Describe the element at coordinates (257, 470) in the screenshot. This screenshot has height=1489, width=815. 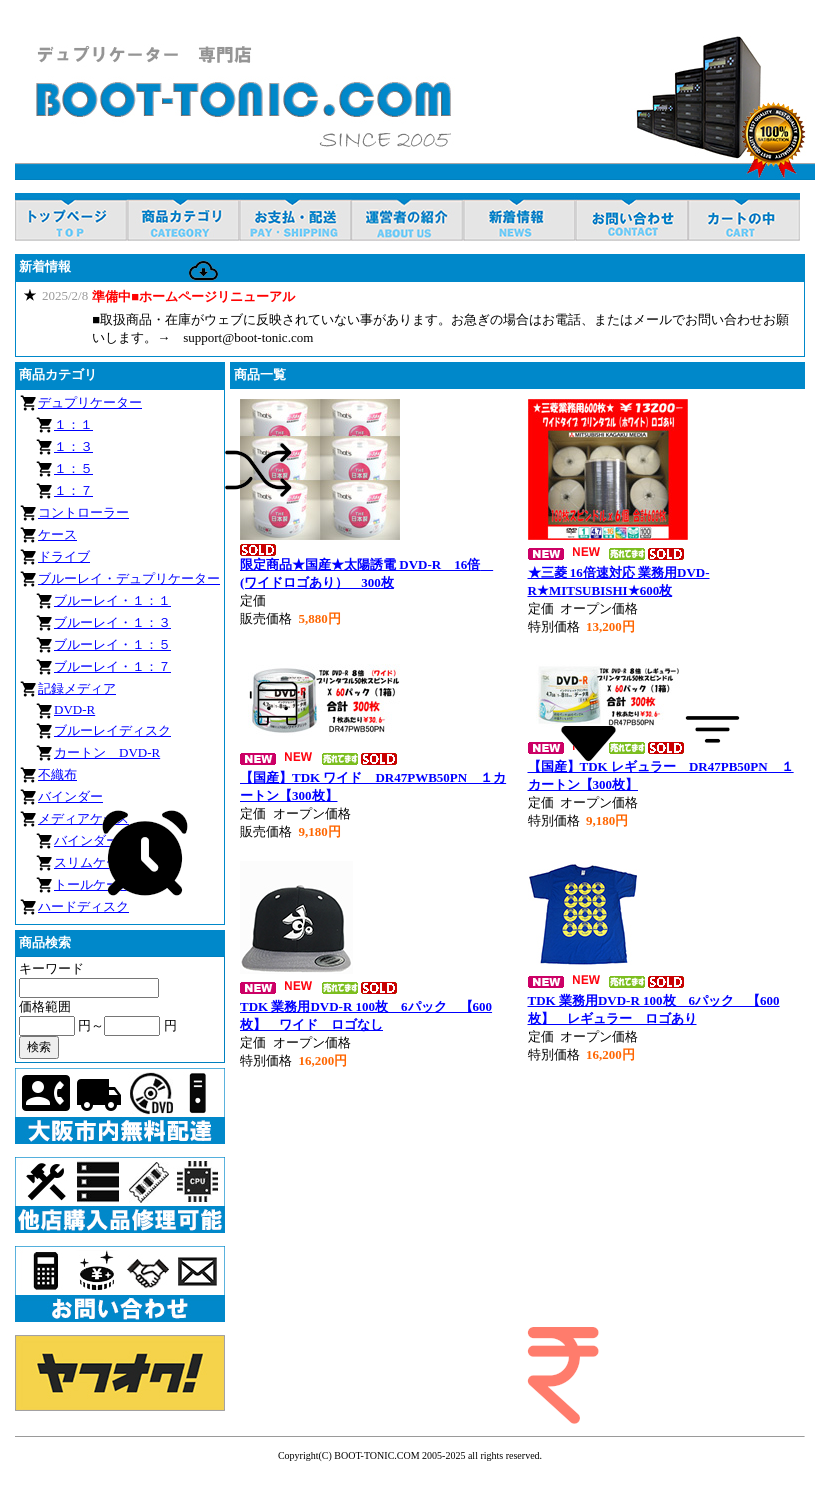
I see `shuffle playlist or queue order` at that location.